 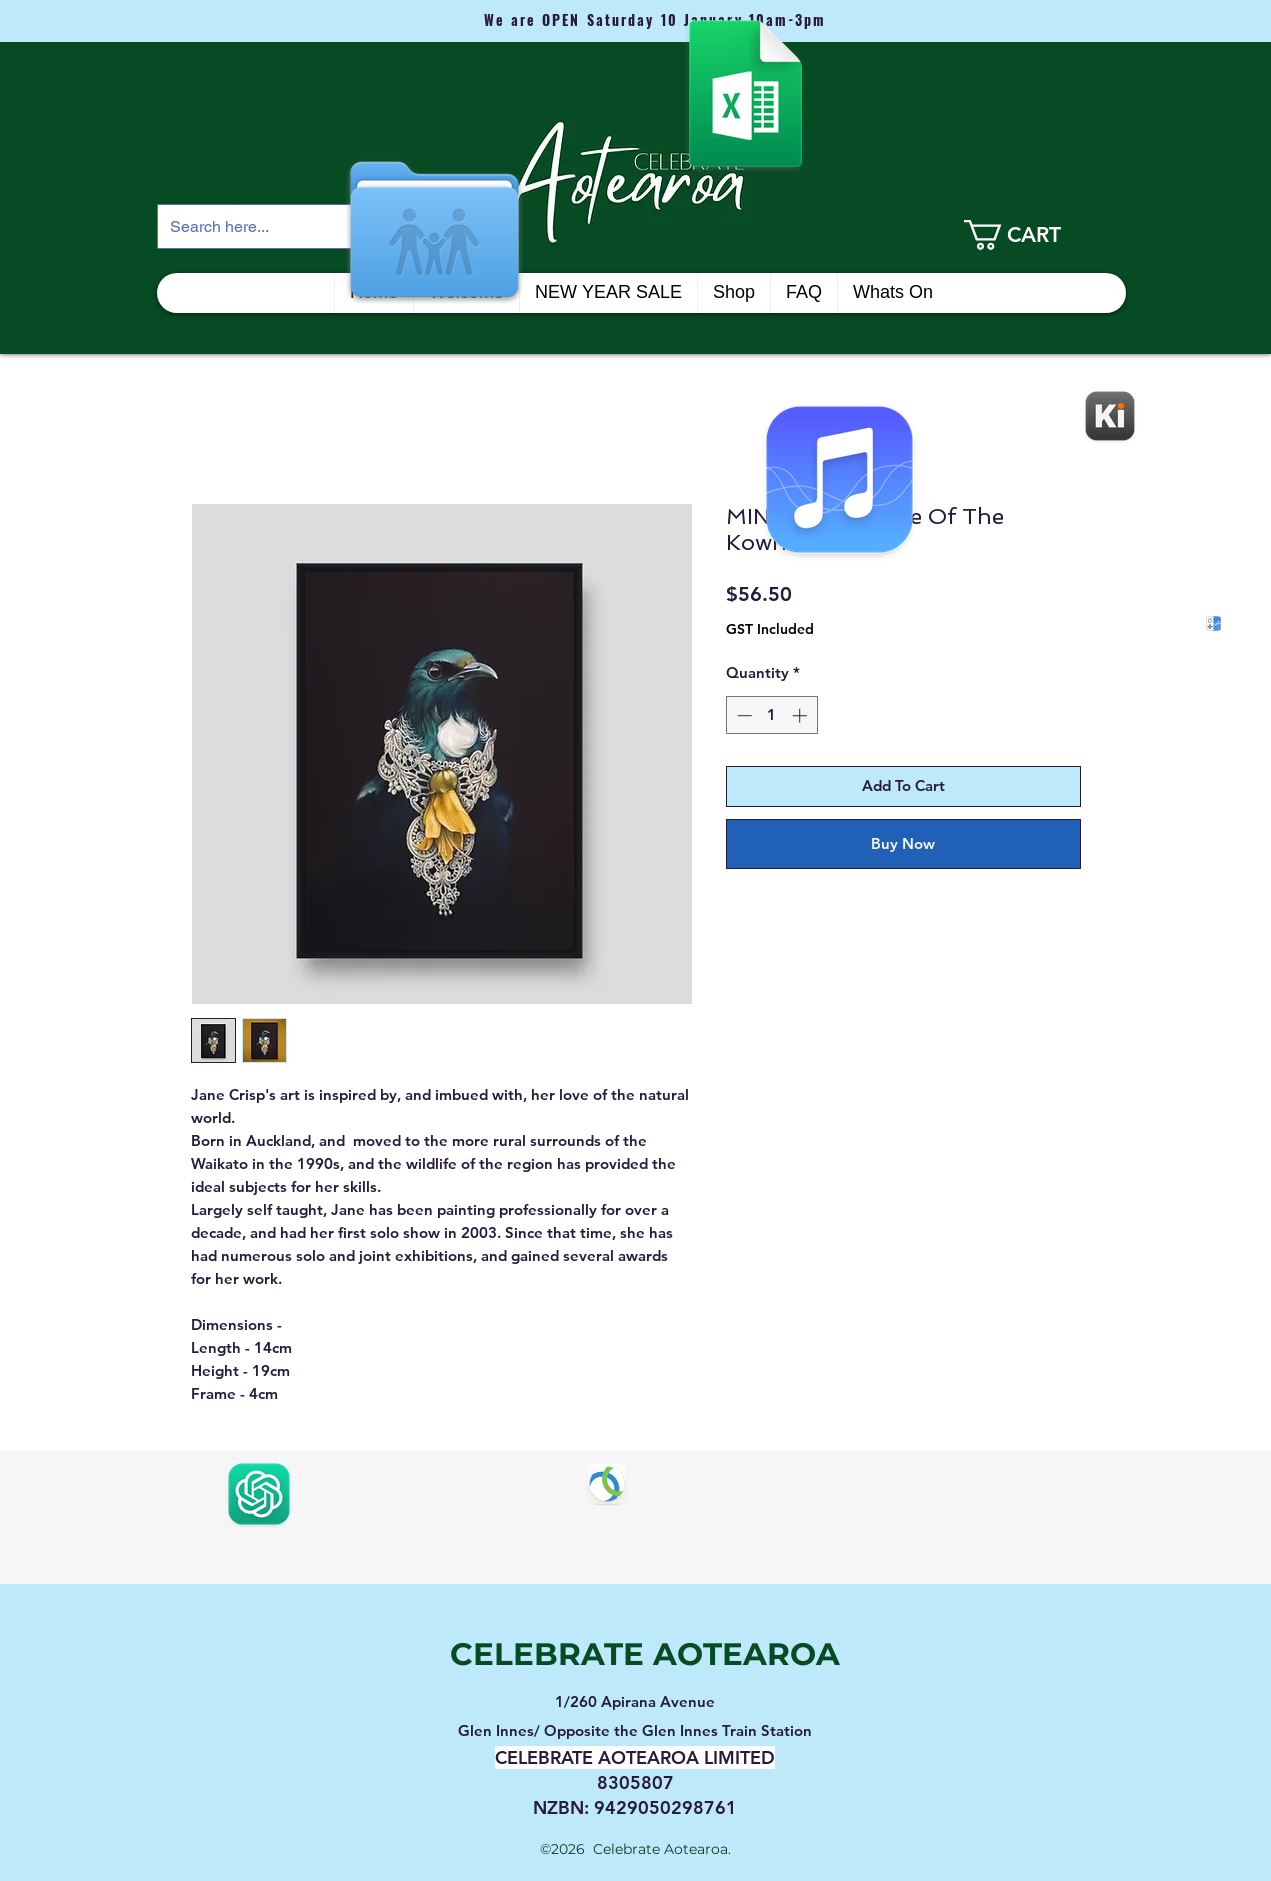 I want to click on open a Microsoft Excel spreadsheet file, so click(x=745, y=93).